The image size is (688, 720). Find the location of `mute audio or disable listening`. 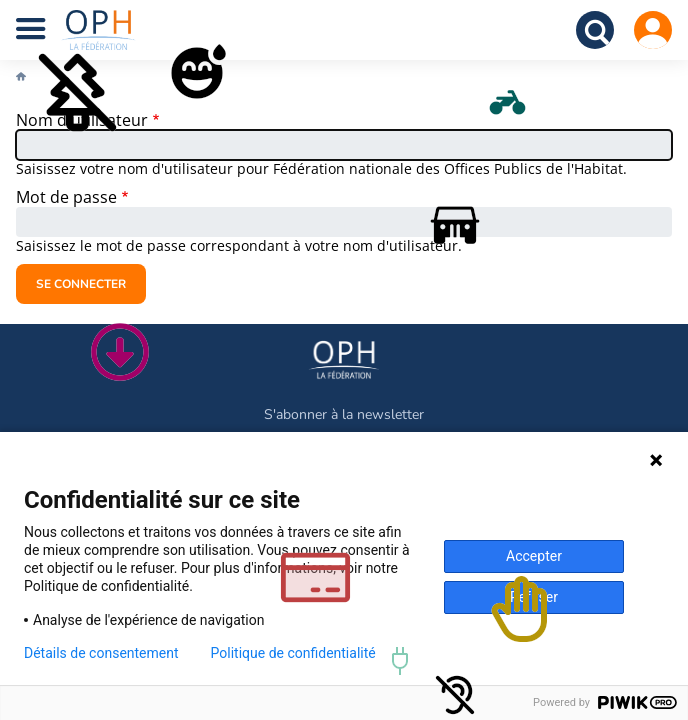

mute audio or disable listening is located at coordinates (455, 695).